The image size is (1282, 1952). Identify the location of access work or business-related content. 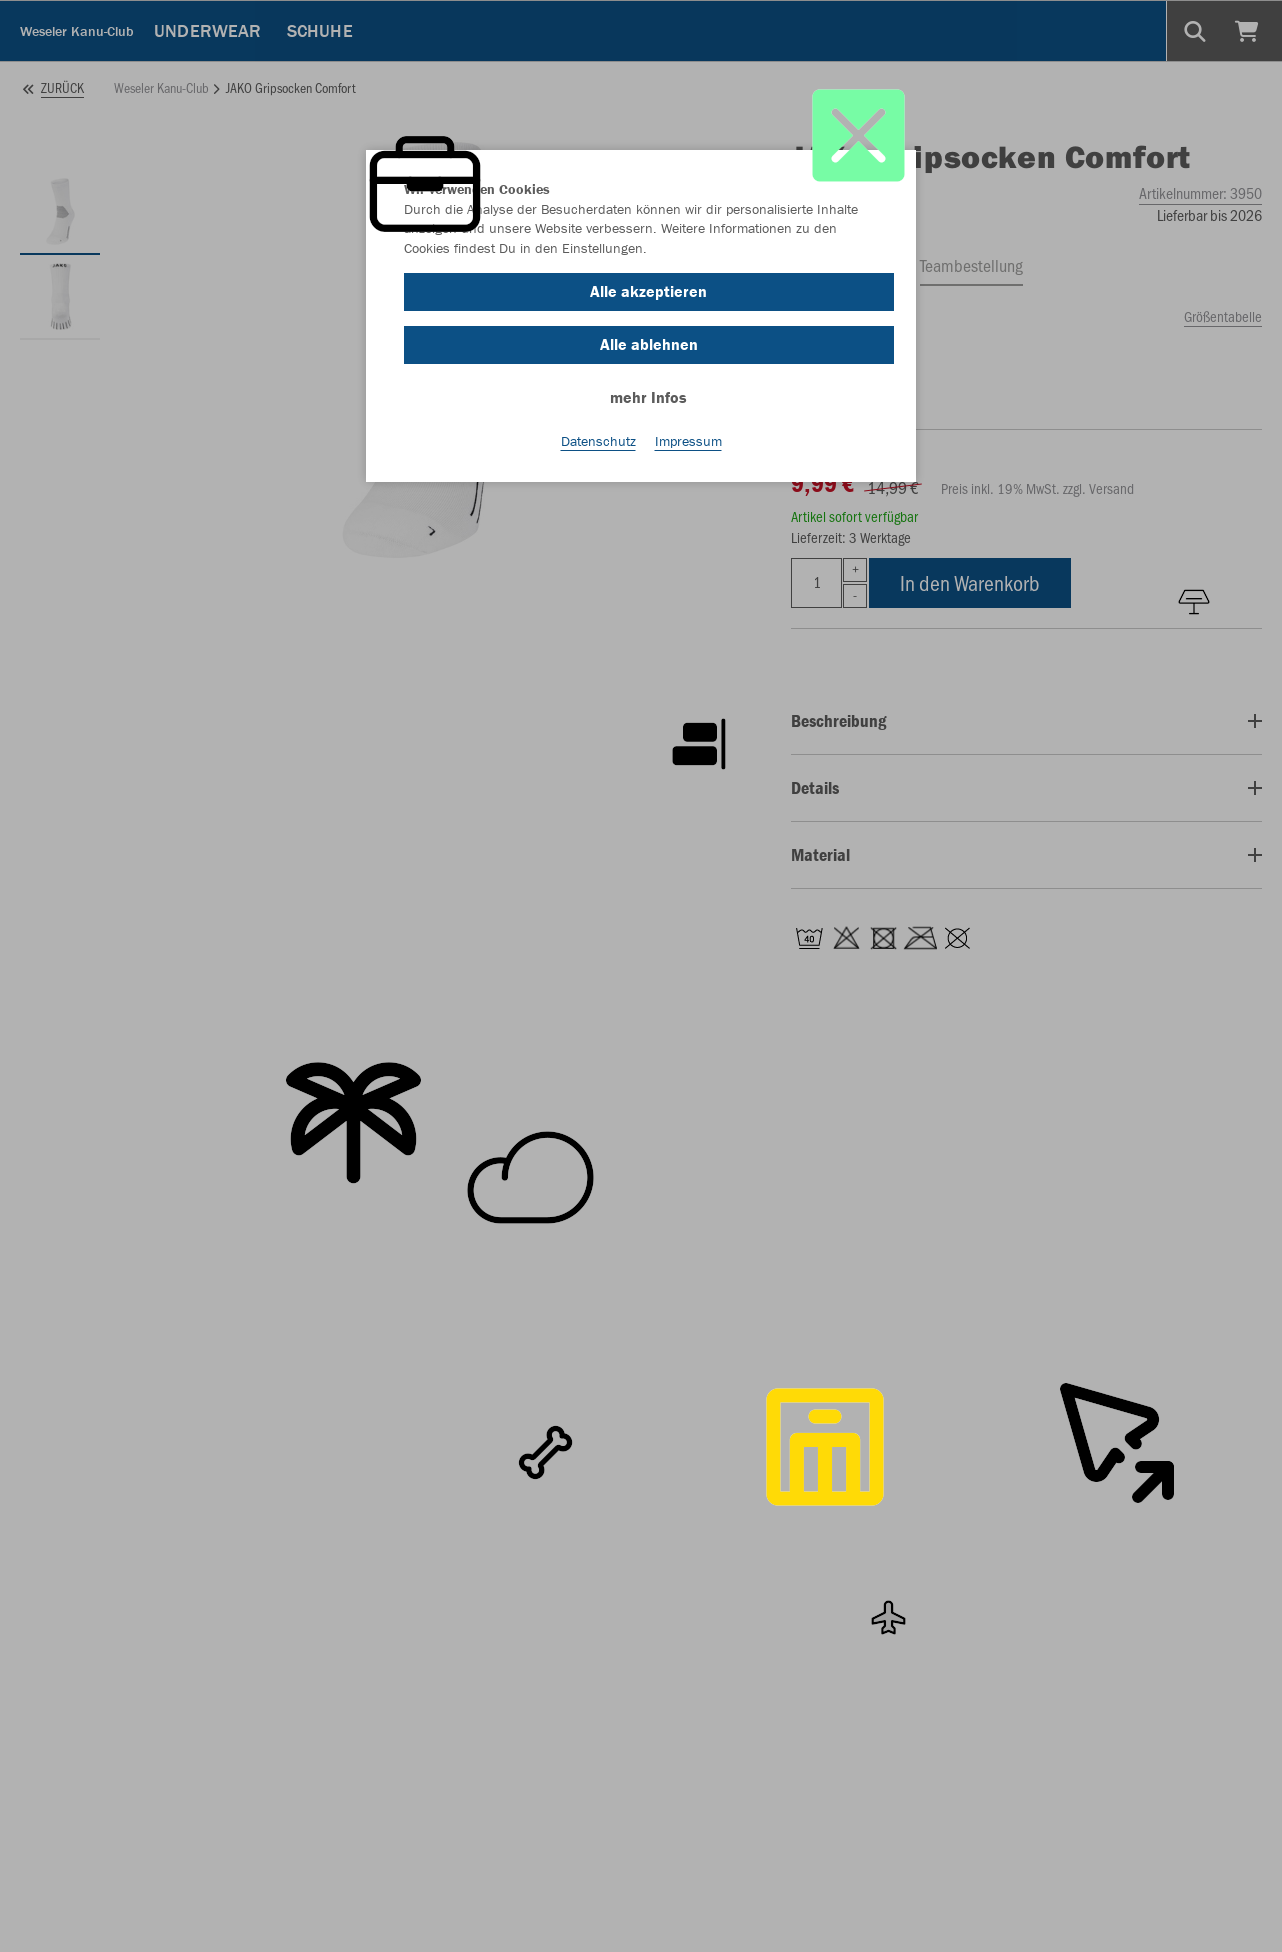
(425, 184).